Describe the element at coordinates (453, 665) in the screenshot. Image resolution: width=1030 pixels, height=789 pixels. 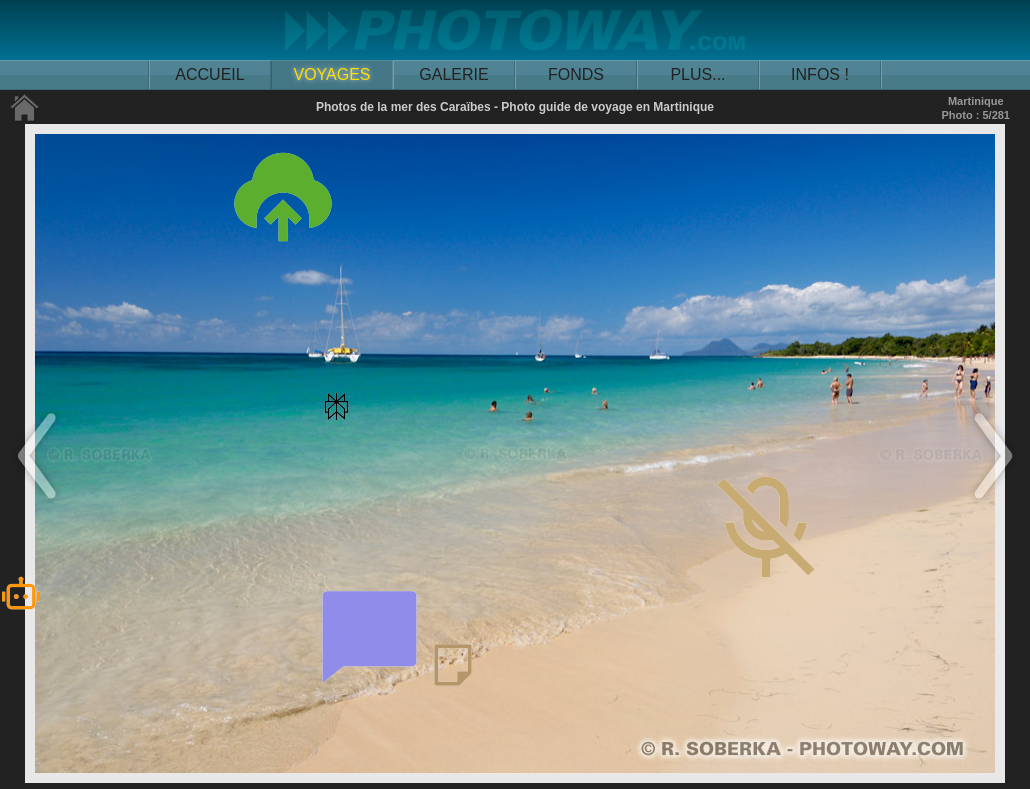
I see `view or open a document` at that location.